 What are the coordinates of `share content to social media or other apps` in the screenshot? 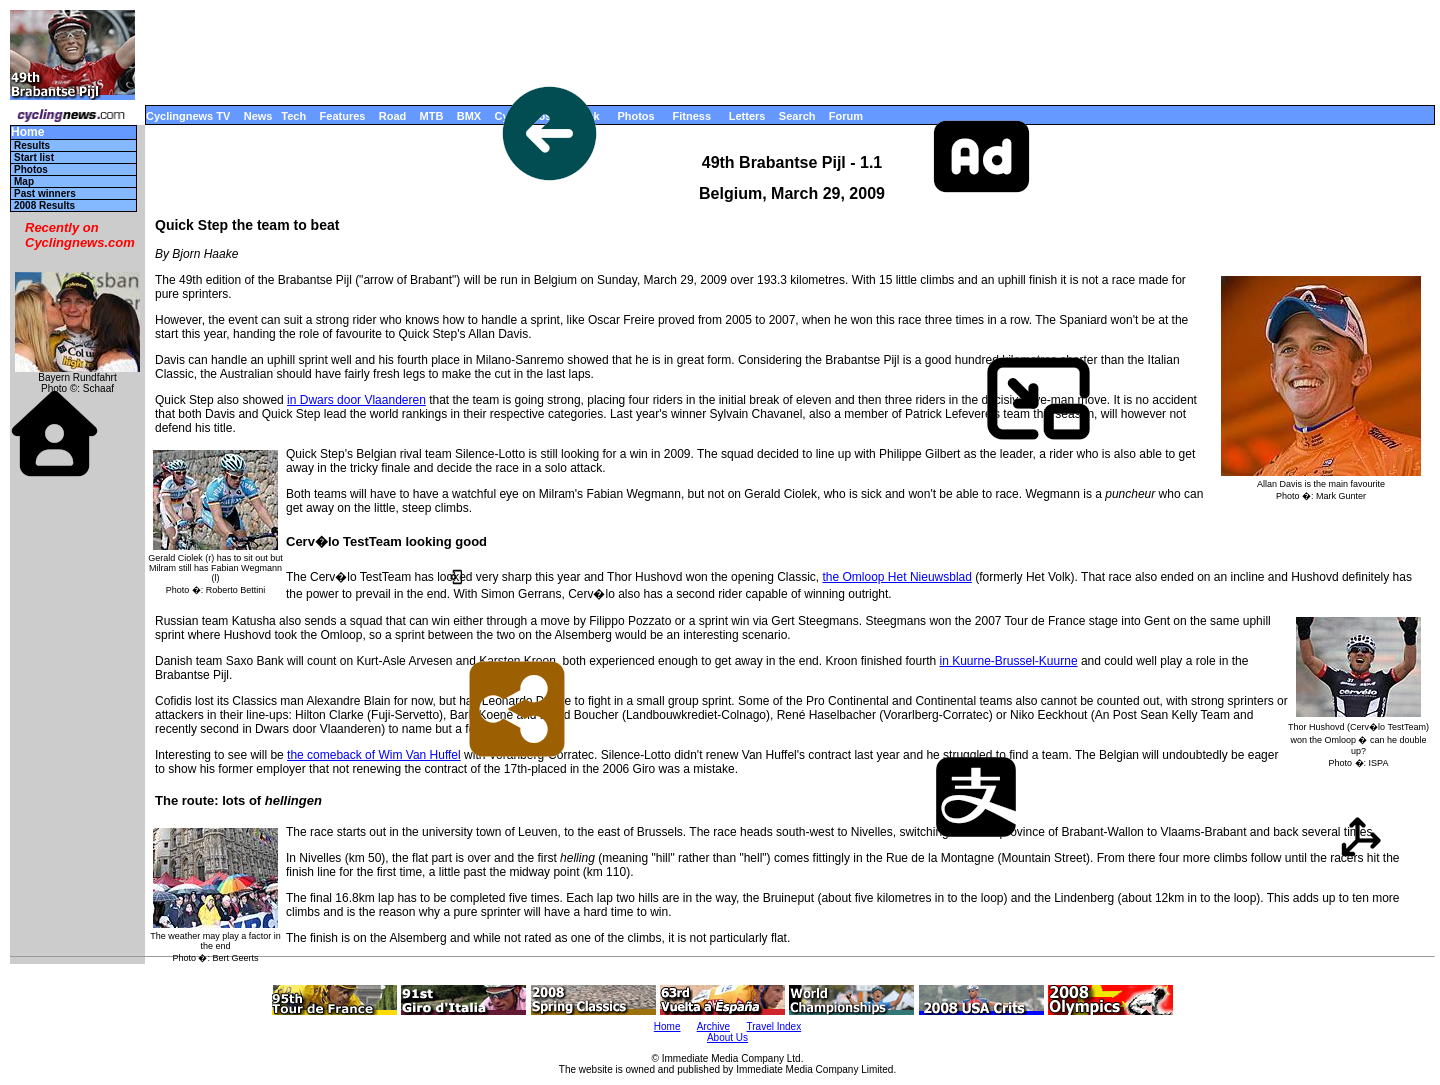 It's located at (517, 709).